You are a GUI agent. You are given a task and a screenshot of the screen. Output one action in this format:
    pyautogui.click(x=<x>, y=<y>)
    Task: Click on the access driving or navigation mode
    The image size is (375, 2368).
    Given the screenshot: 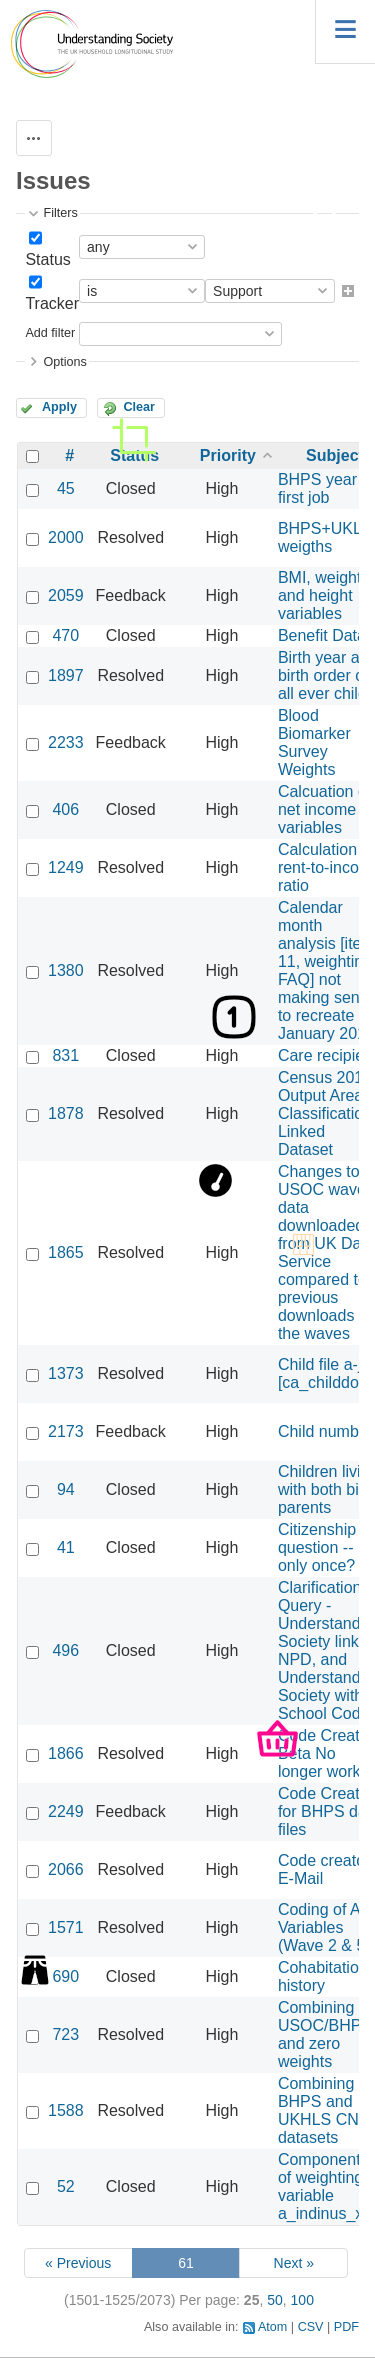 What is the action you would take?
    pyautogui.click(x=324, y=220)
    